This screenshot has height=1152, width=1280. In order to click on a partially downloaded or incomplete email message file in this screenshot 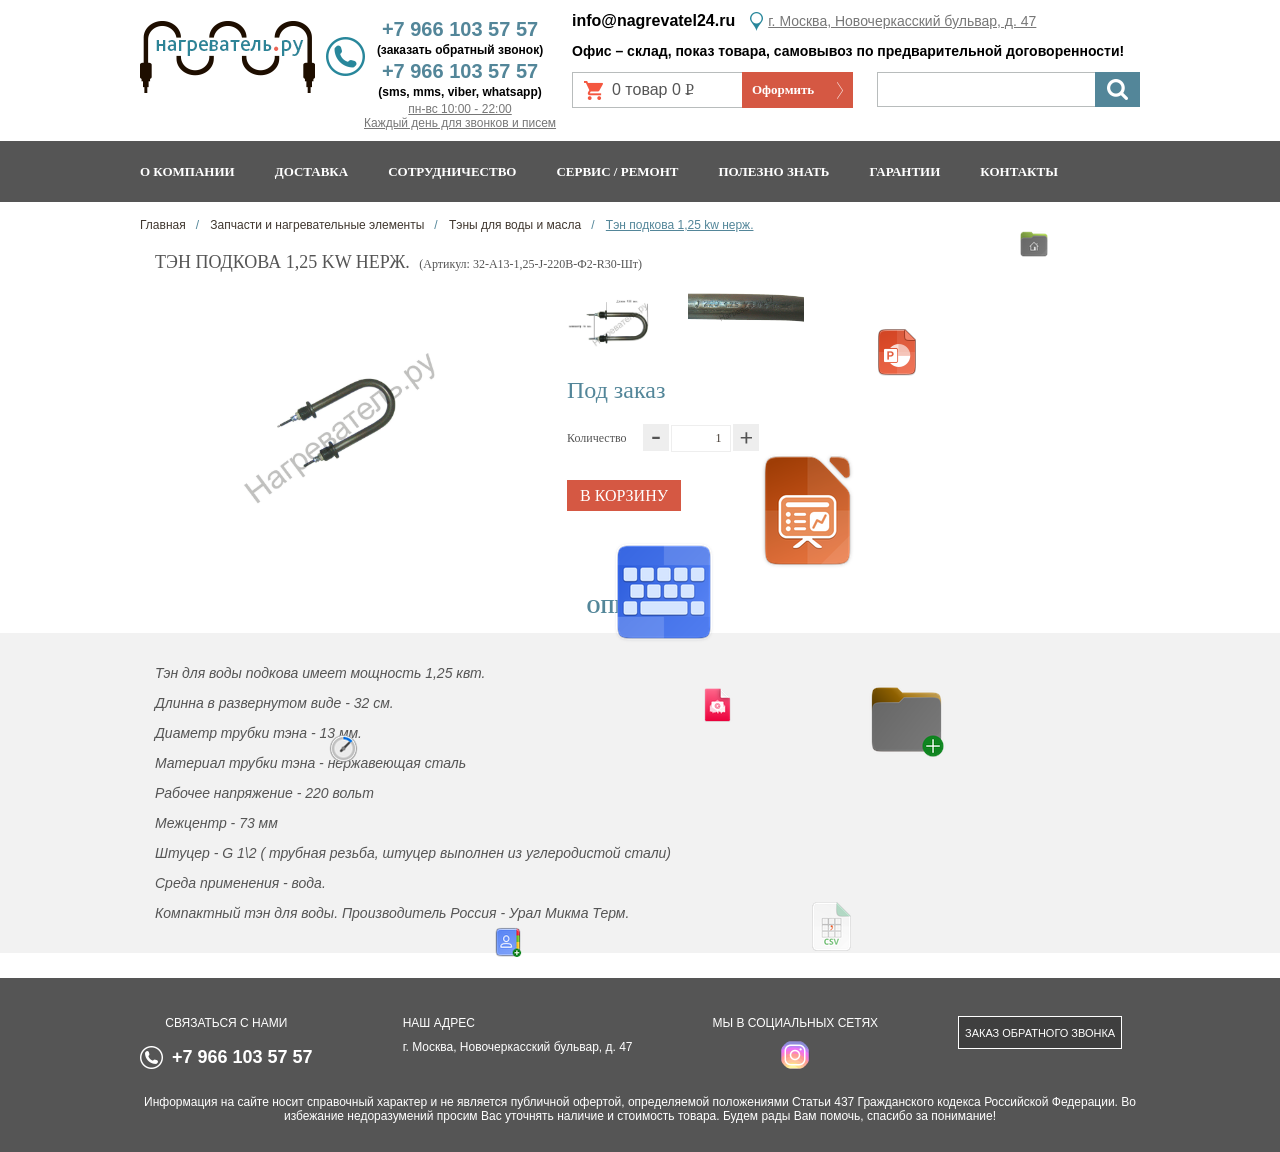, I will do `click(717, 705)`.